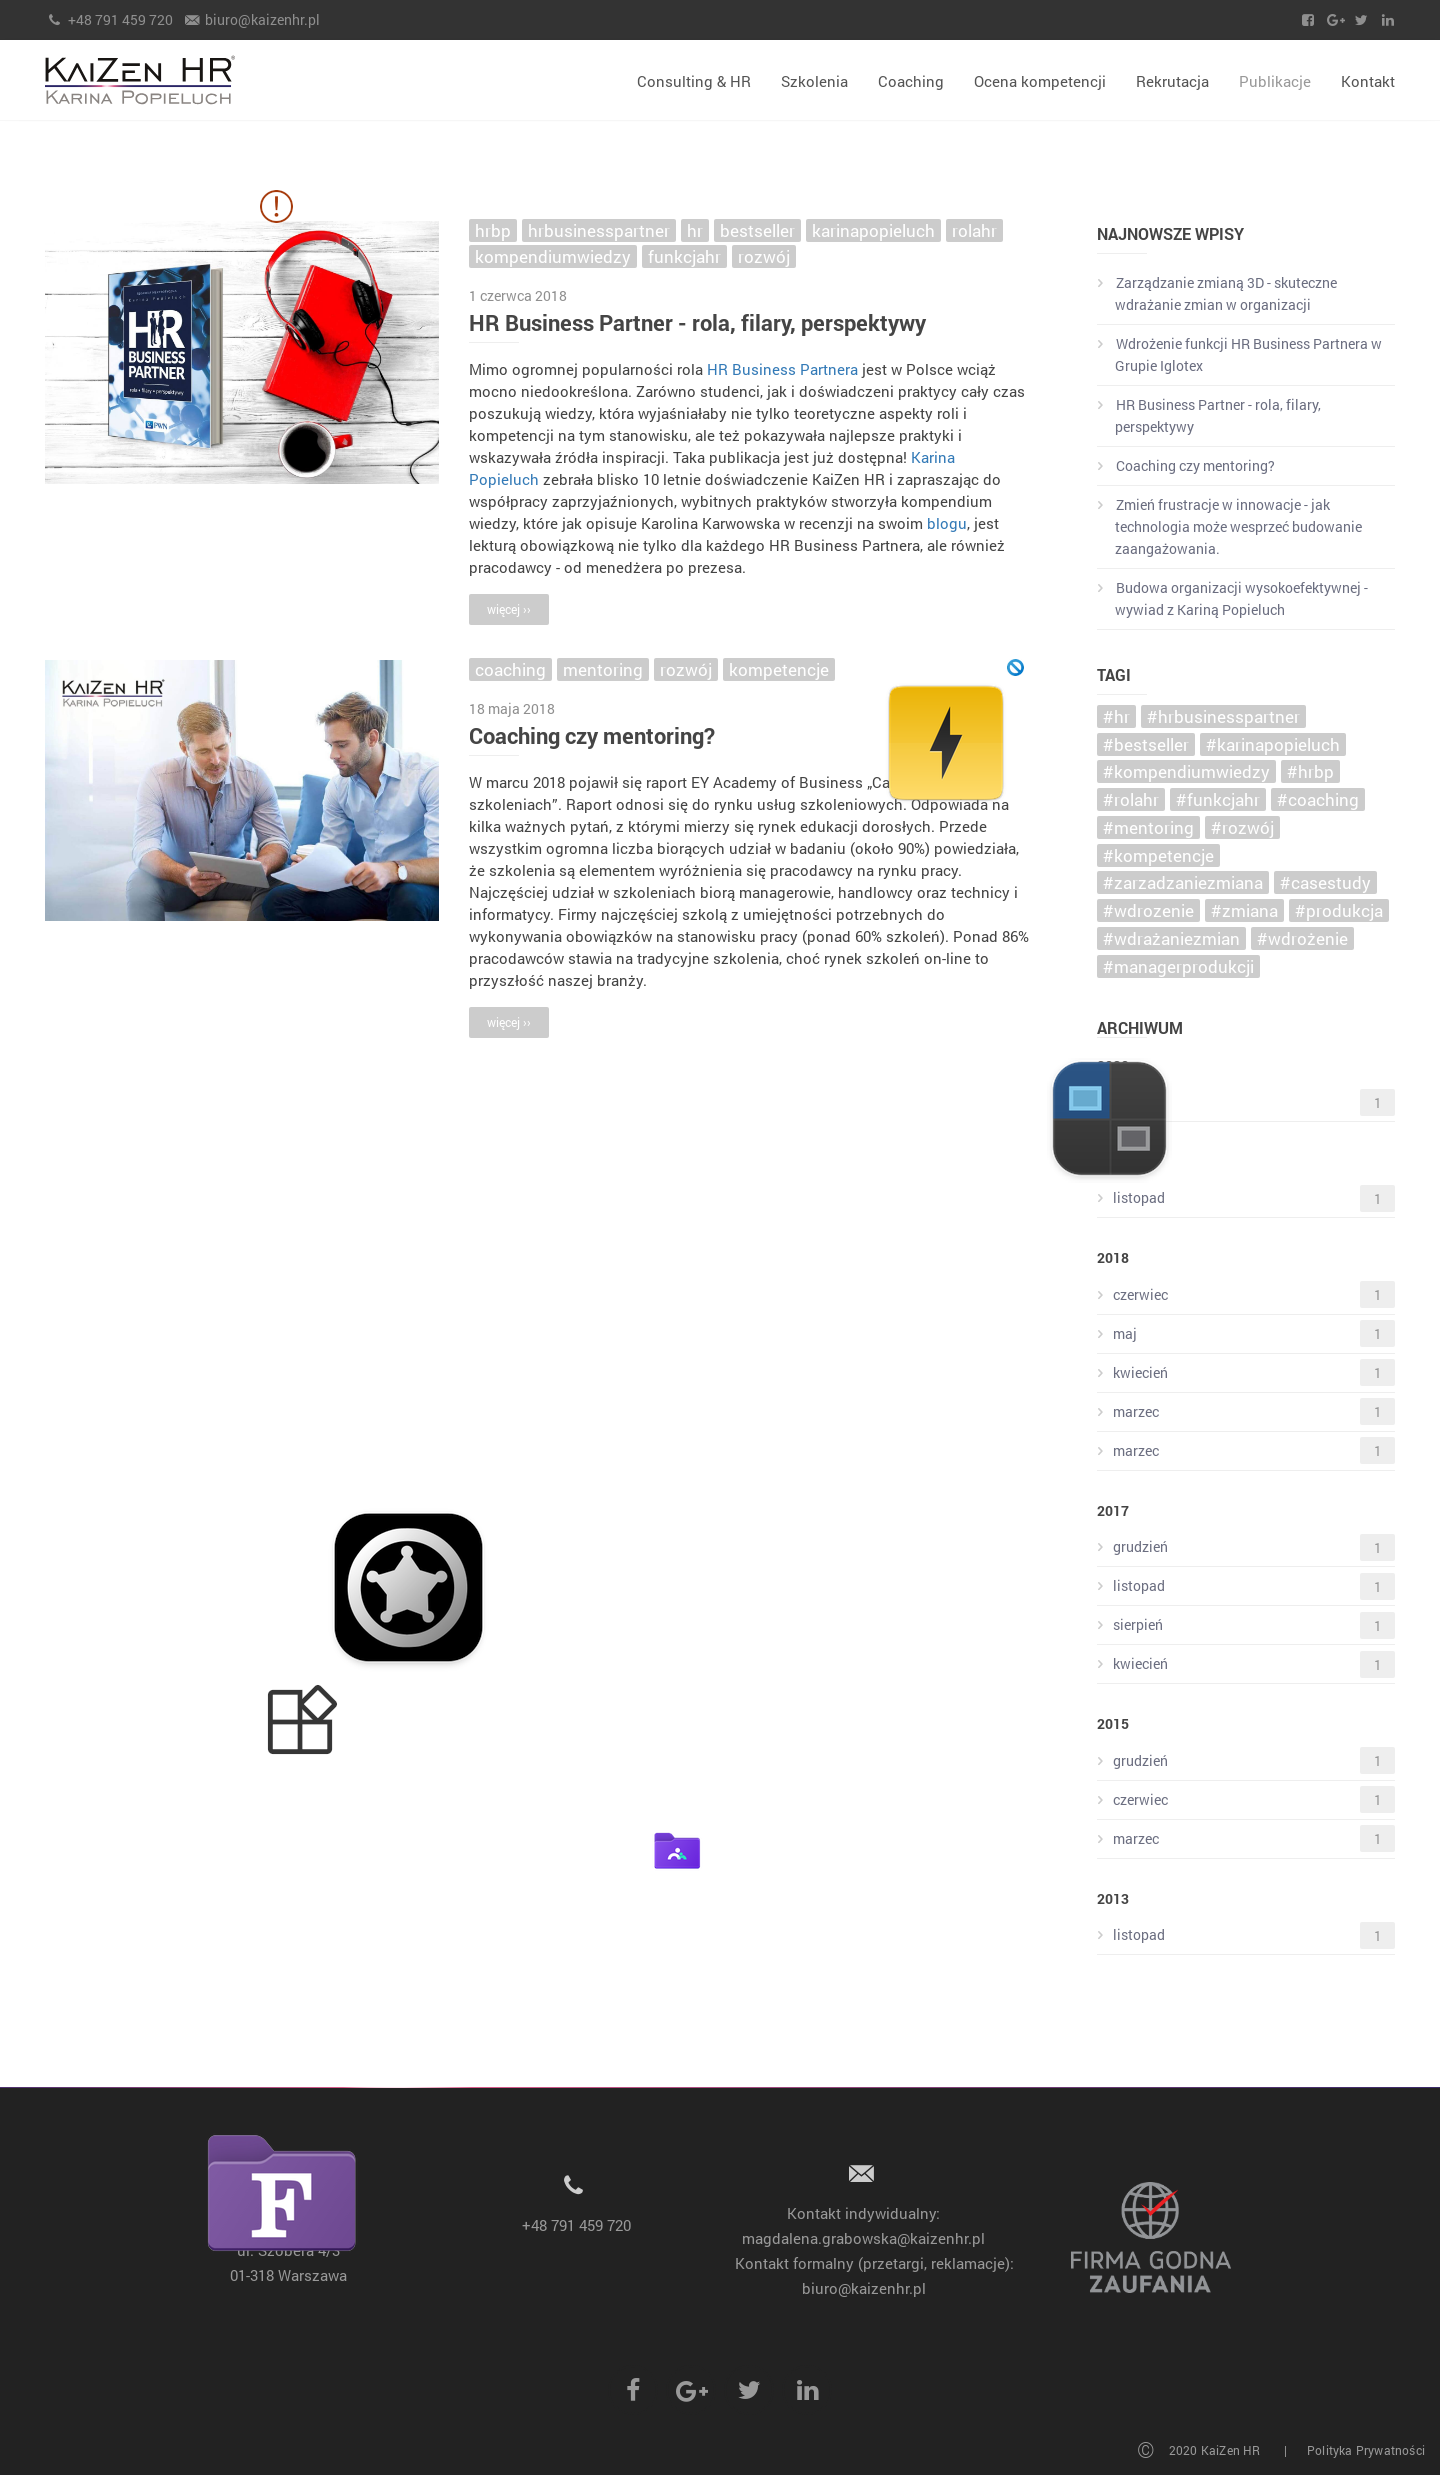 The width and height of the screenshot is (1440, 2475). What do you see at coordinates (946, 743) in the screenshot?
I see `access power and battery settings` at bounding box center [946, 743].